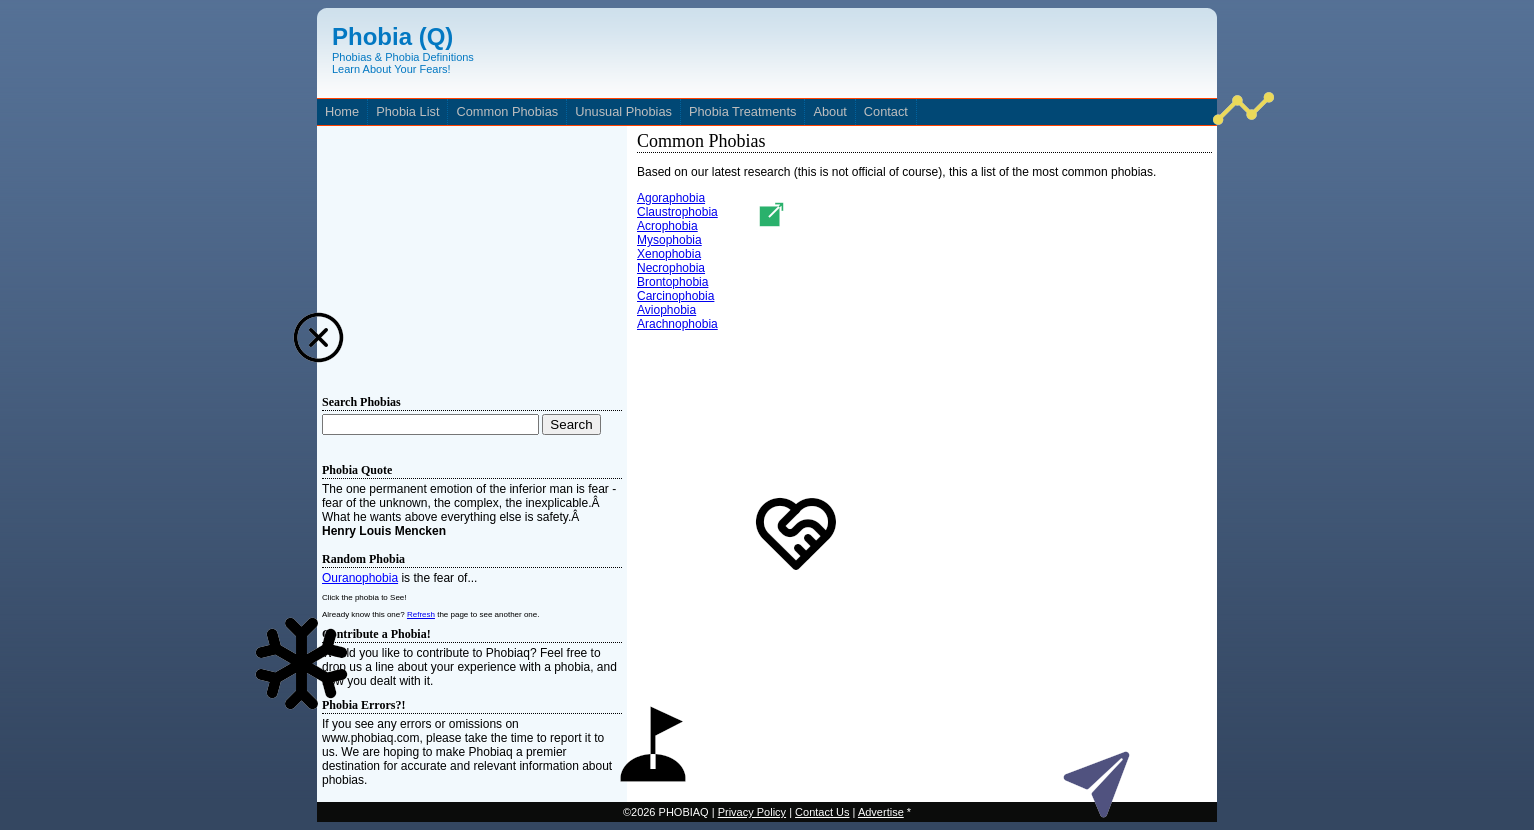 This screenshot has width=1534, height=830. What do you see at coordinates (1096, 784) in the screenshot?
I see `send a message` at bounding box center [1096, 784].